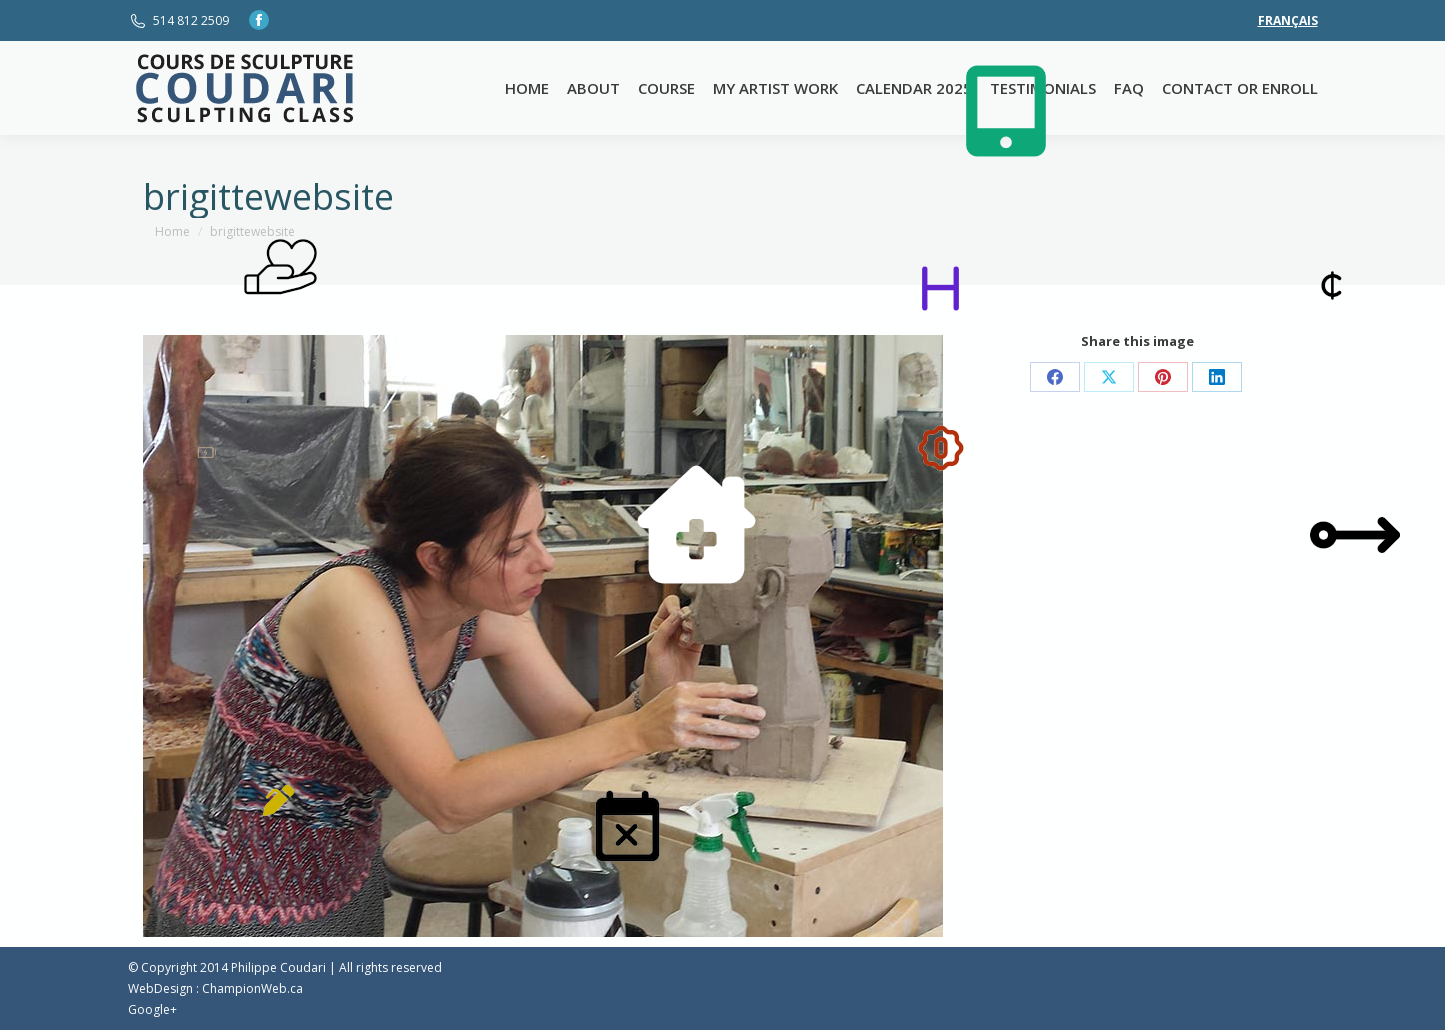 Image resolution: width=1445 pixels, height=1030 pixels. I want to click on access home healthcare services, so click(696, 524).